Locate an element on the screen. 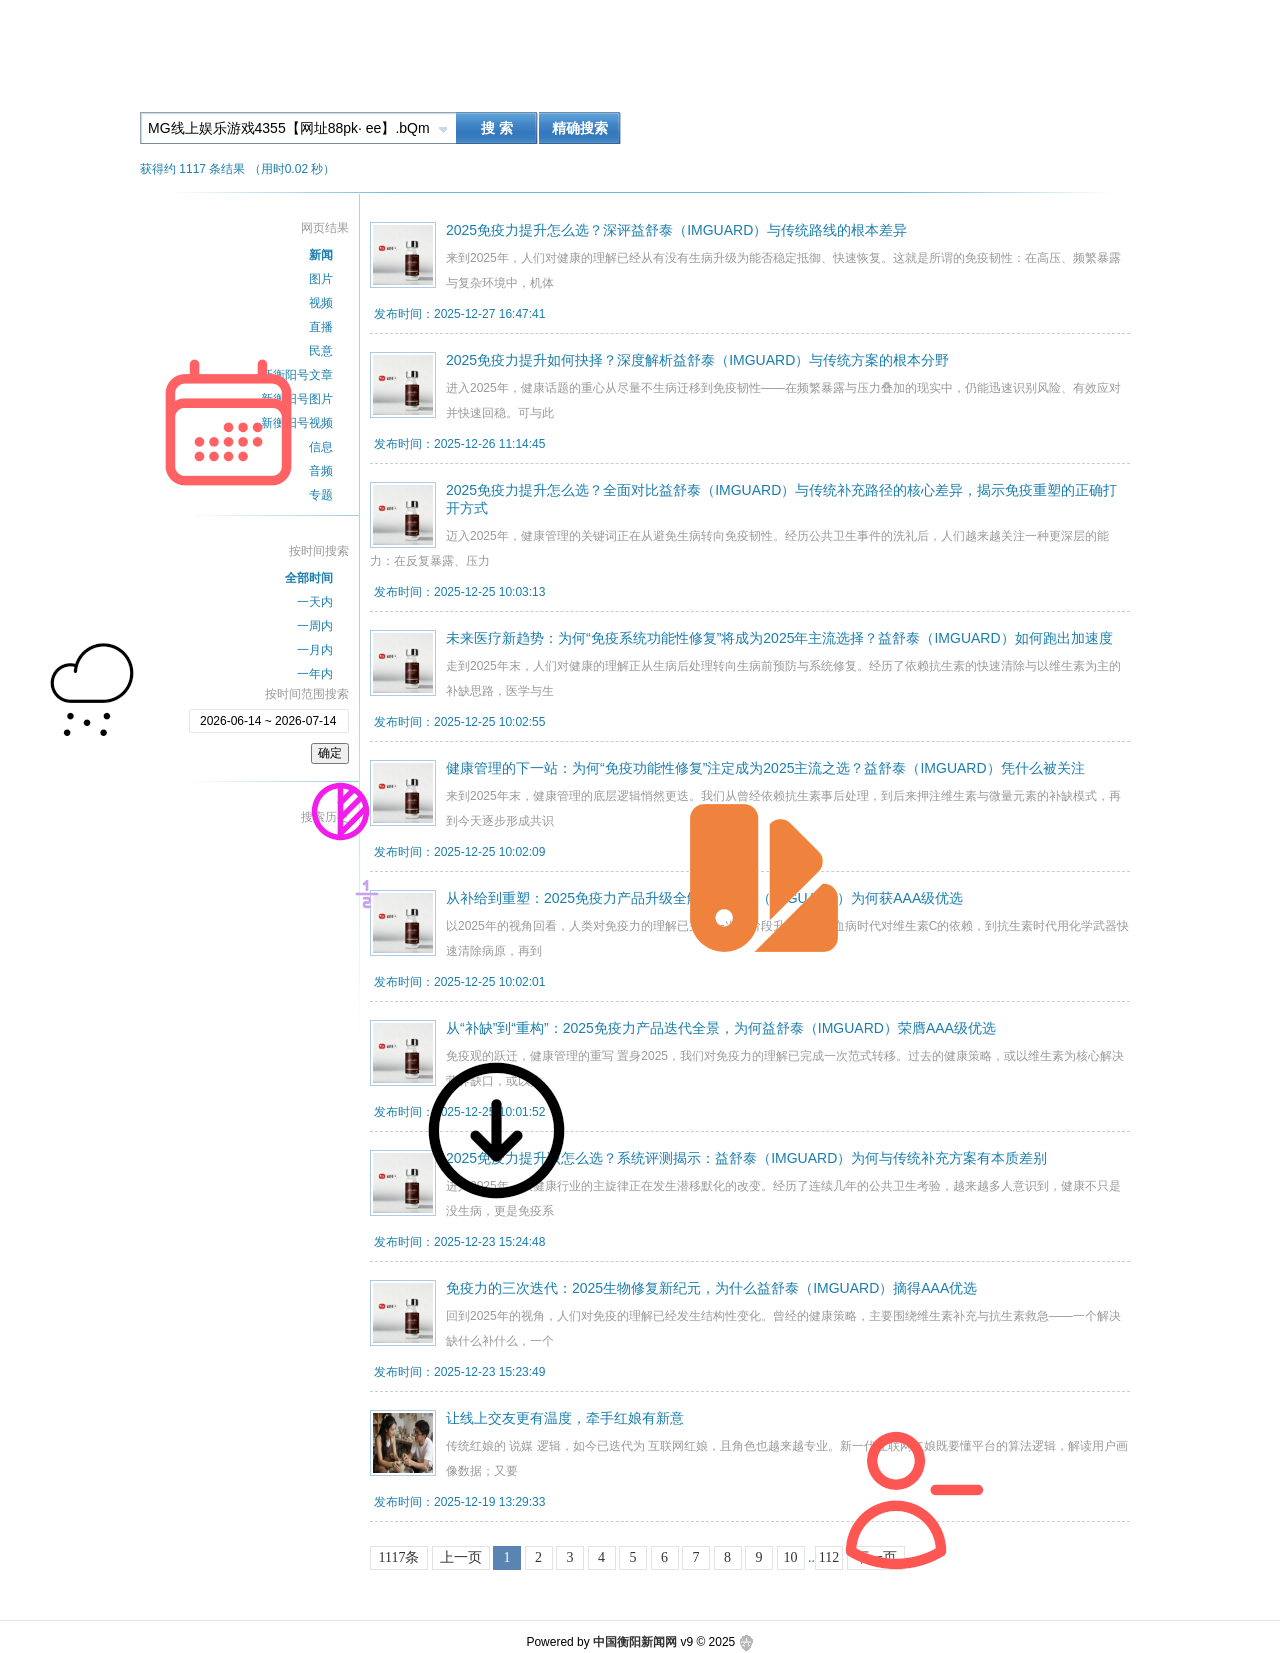 This screenshot has width=1280, height=1653. view calendar with scheduled events is located at coordinates (228, 422).